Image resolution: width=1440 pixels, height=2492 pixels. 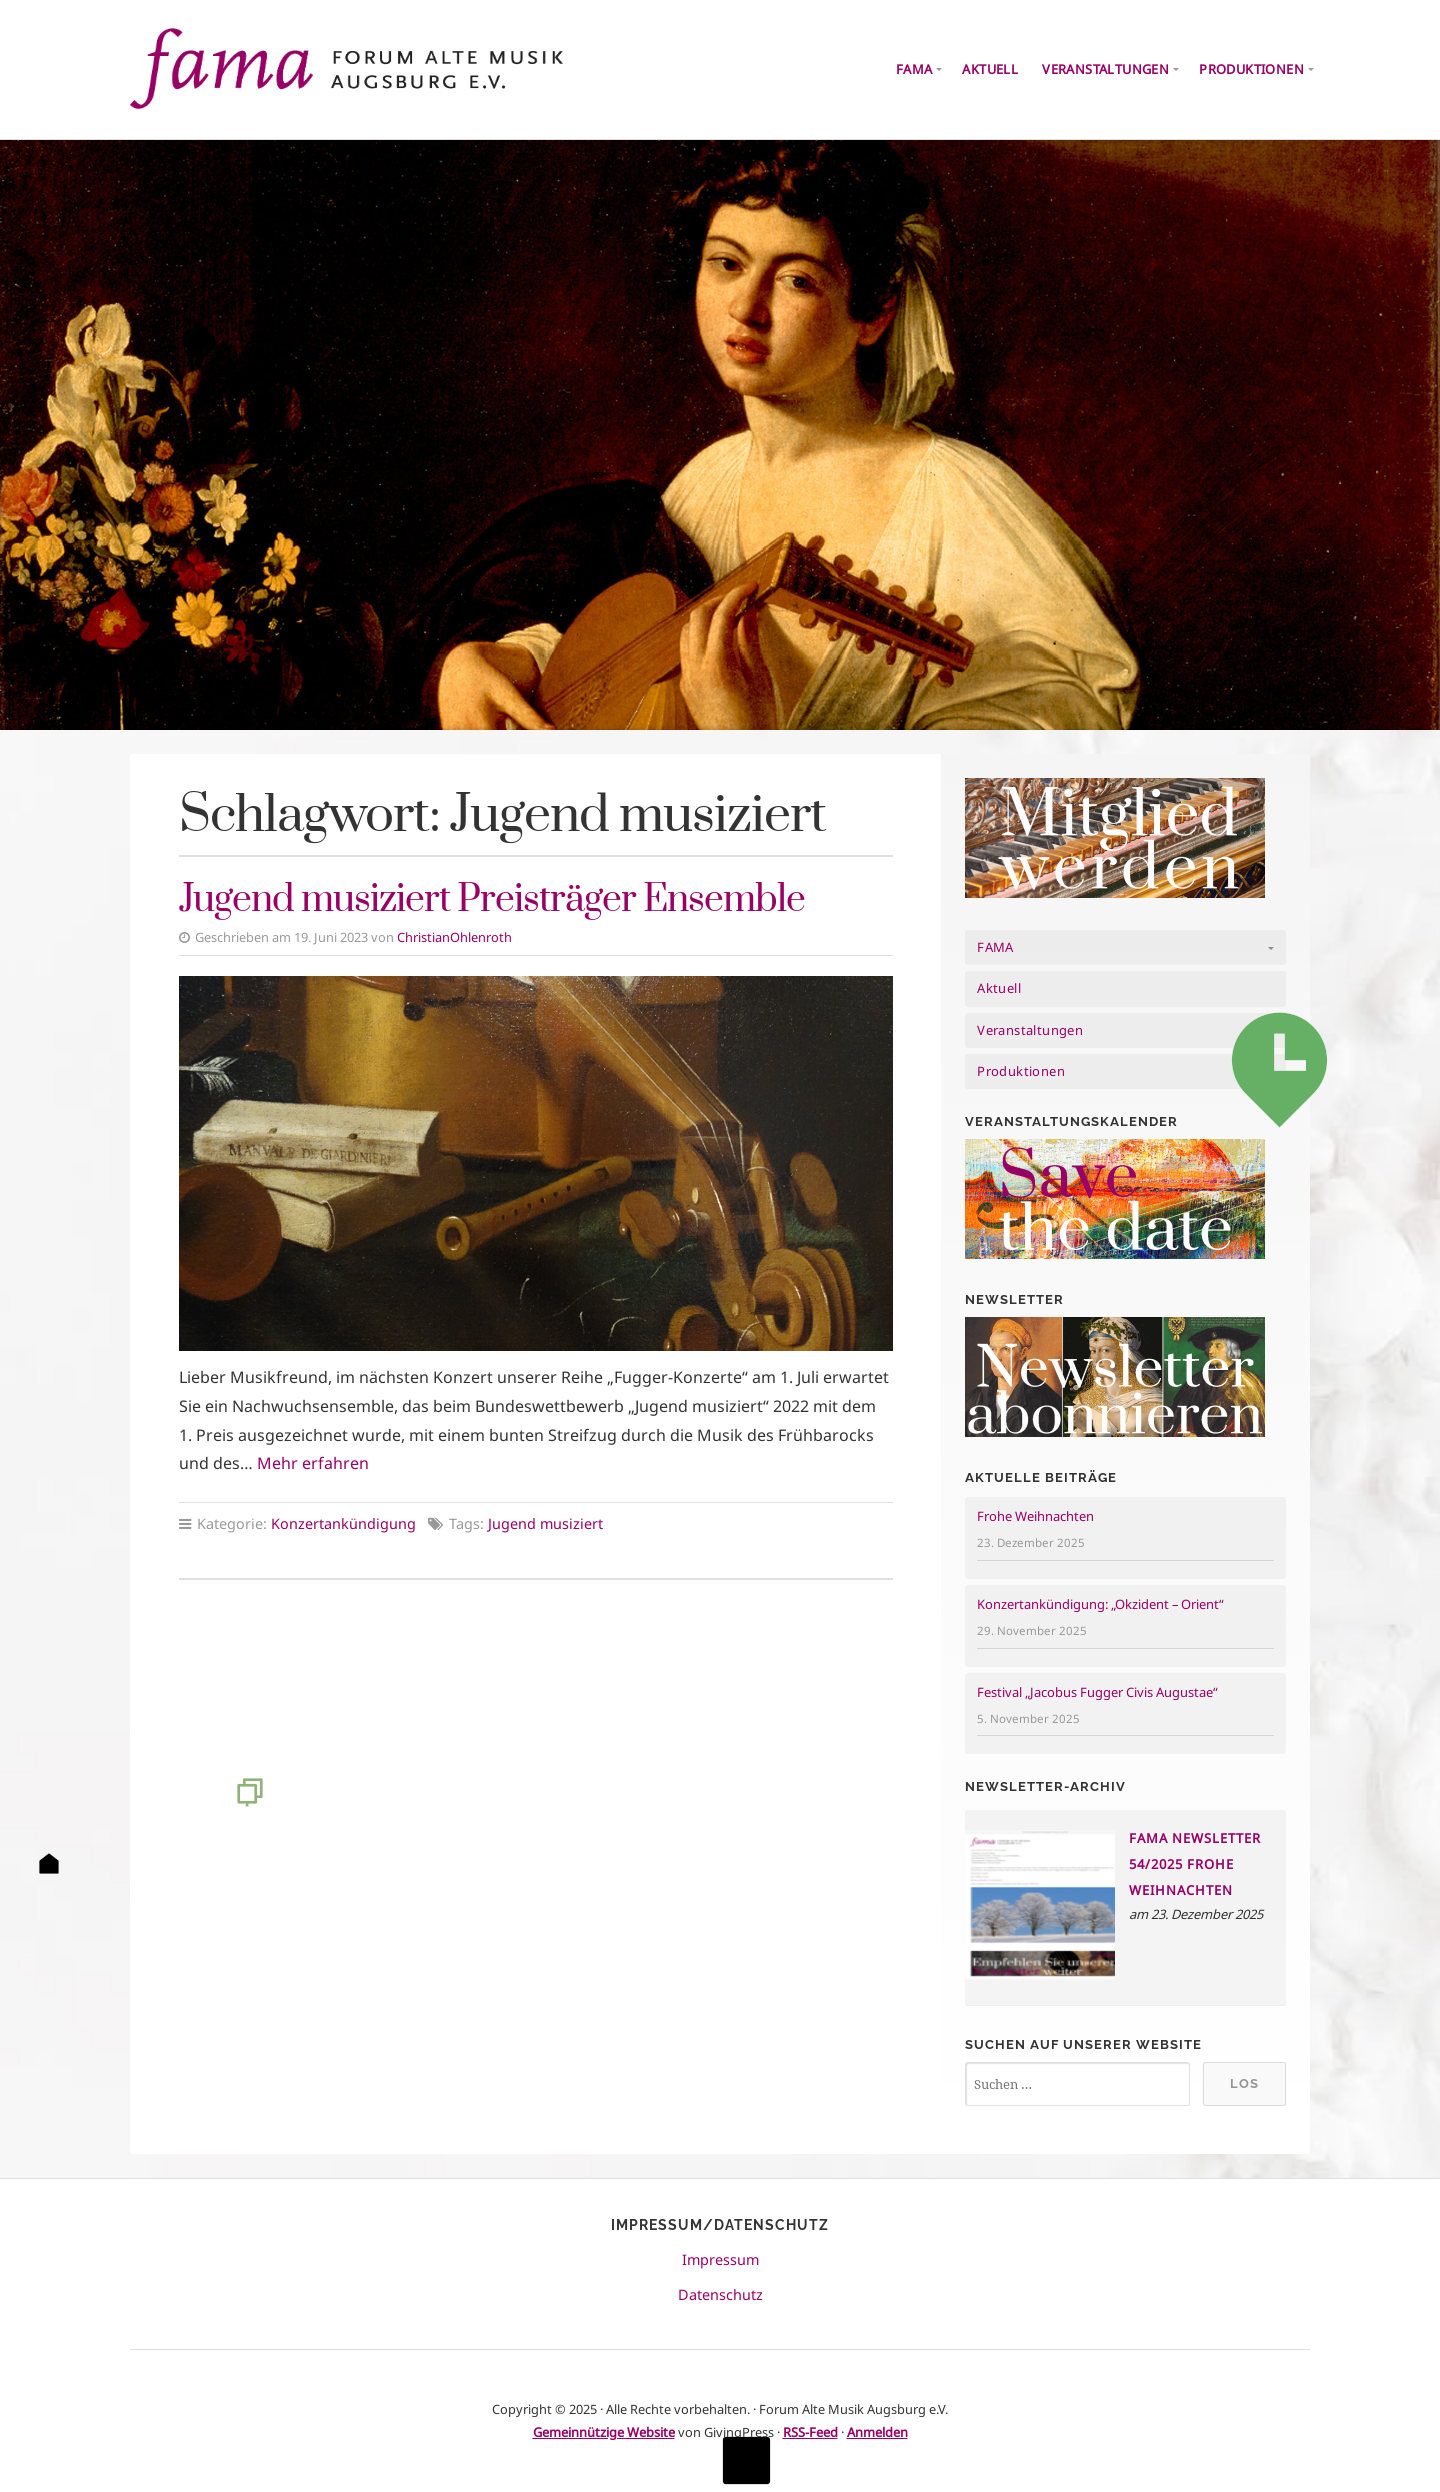 I want to click on stop media playback, so click(x=746, y=2460).